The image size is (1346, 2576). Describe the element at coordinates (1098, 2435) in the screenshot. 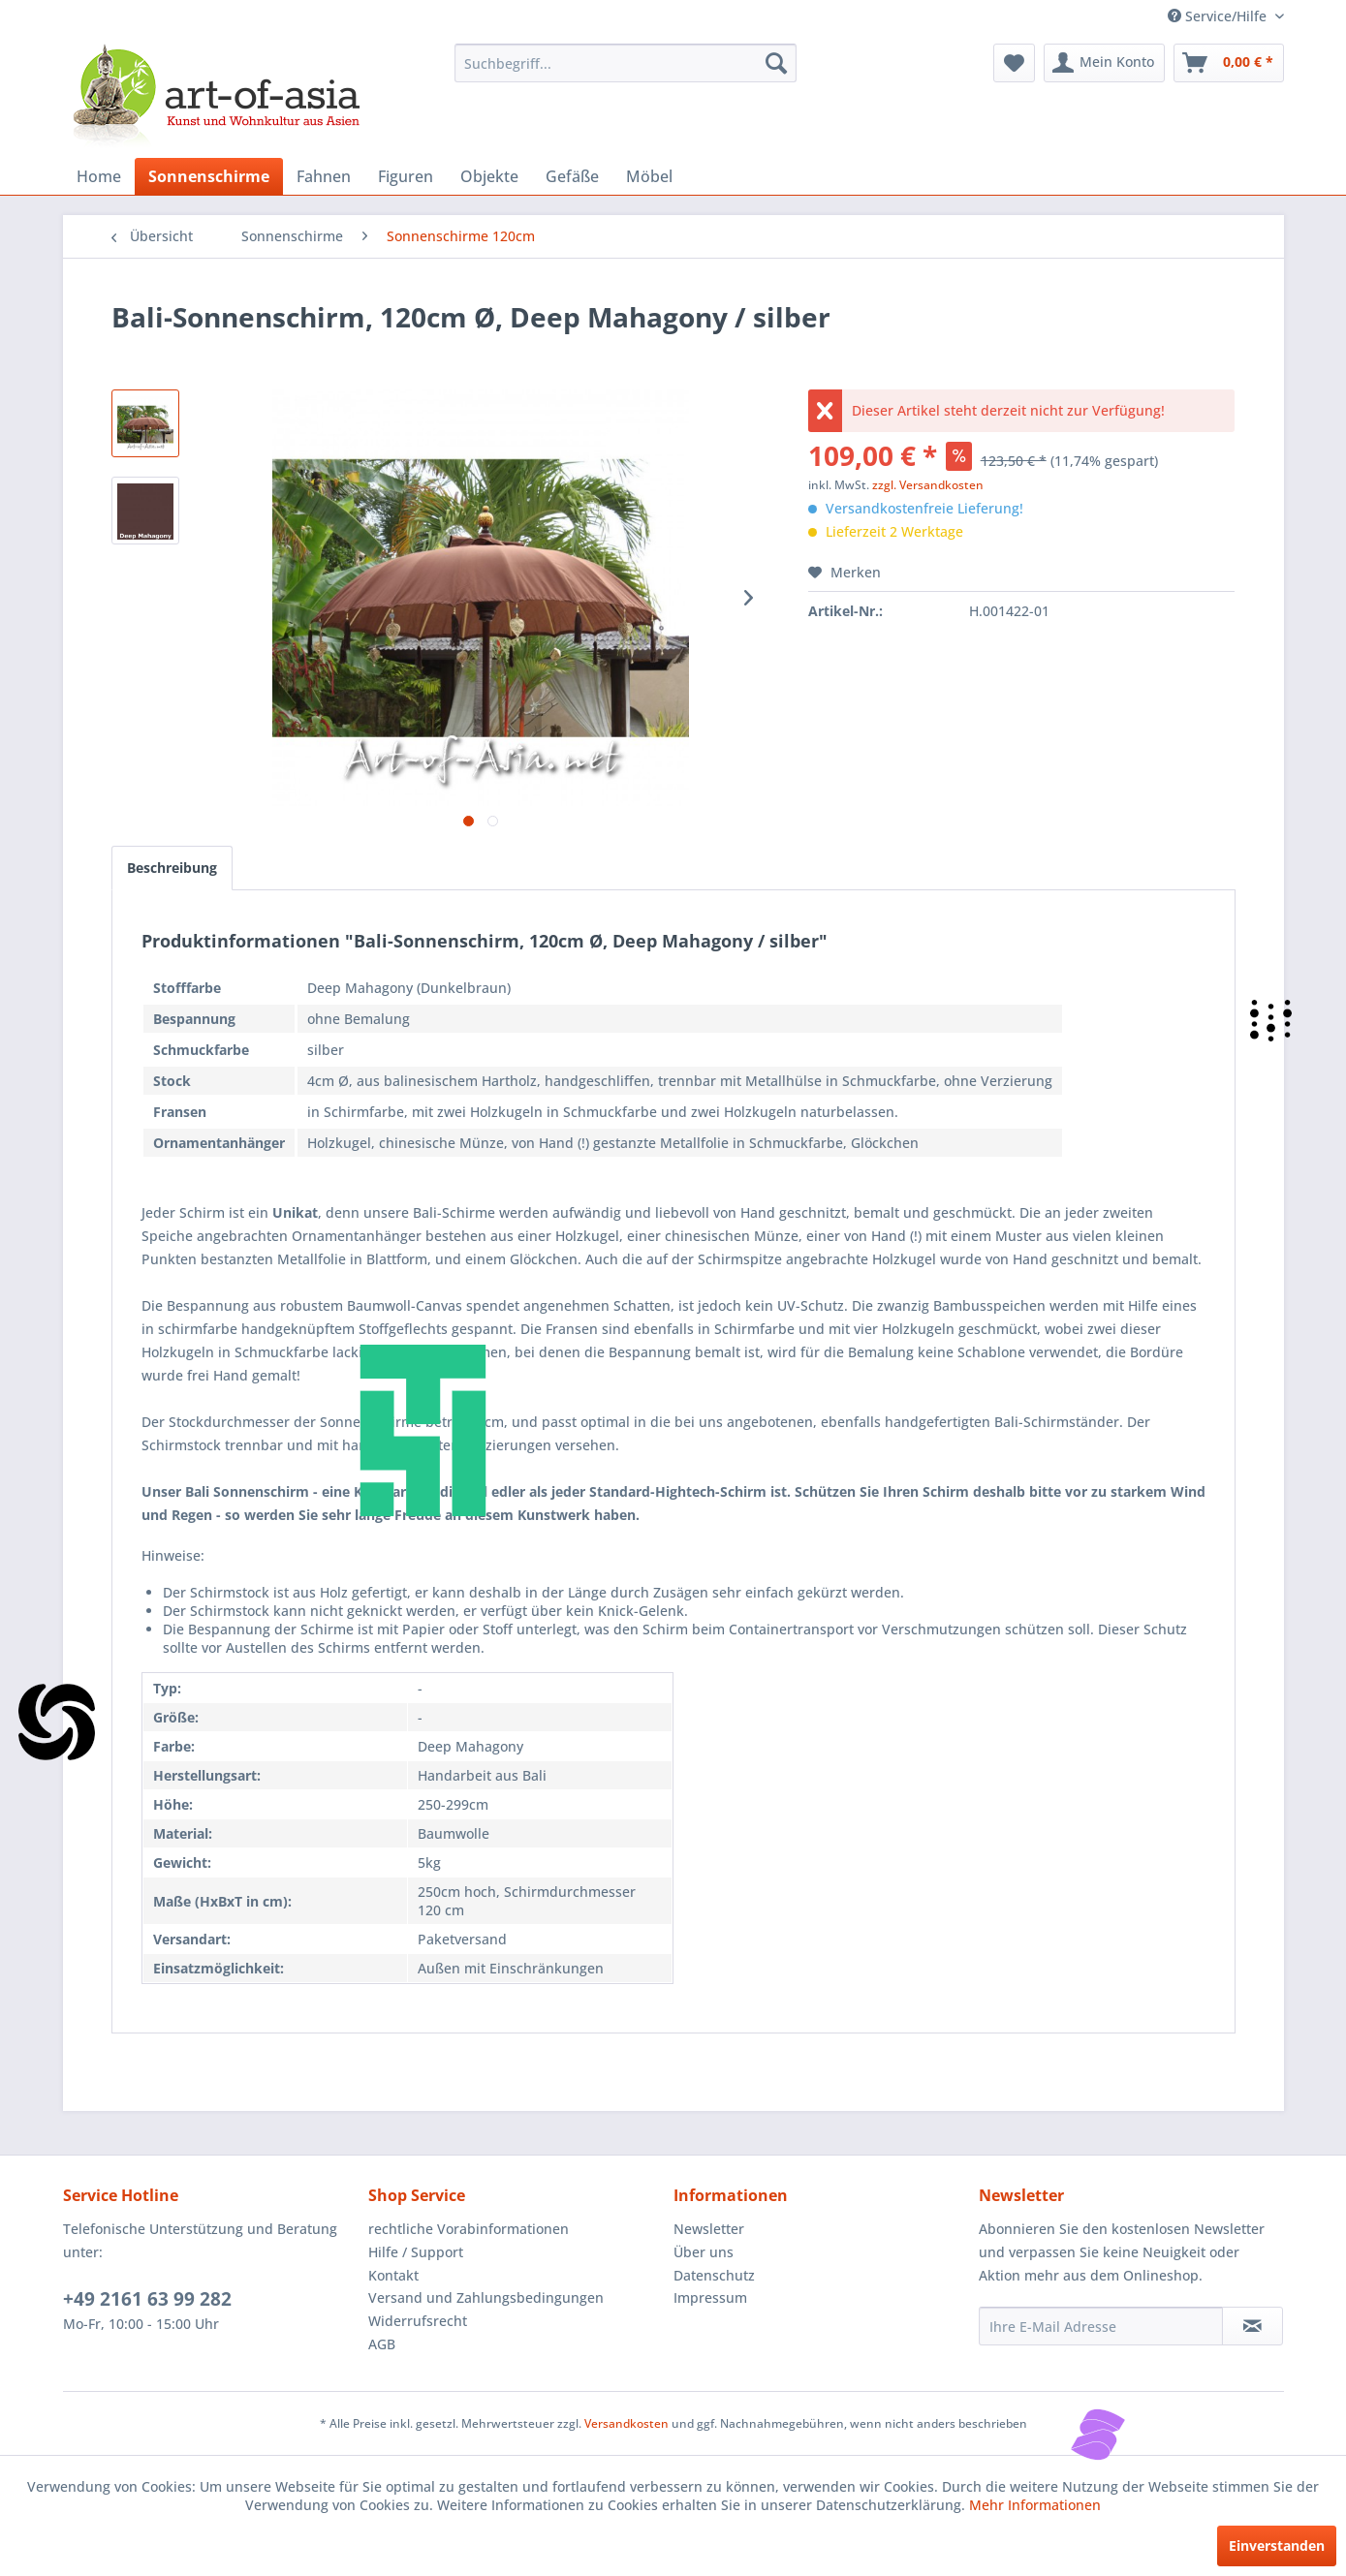

I see `link to Solid project or decentralized web services` at that location.